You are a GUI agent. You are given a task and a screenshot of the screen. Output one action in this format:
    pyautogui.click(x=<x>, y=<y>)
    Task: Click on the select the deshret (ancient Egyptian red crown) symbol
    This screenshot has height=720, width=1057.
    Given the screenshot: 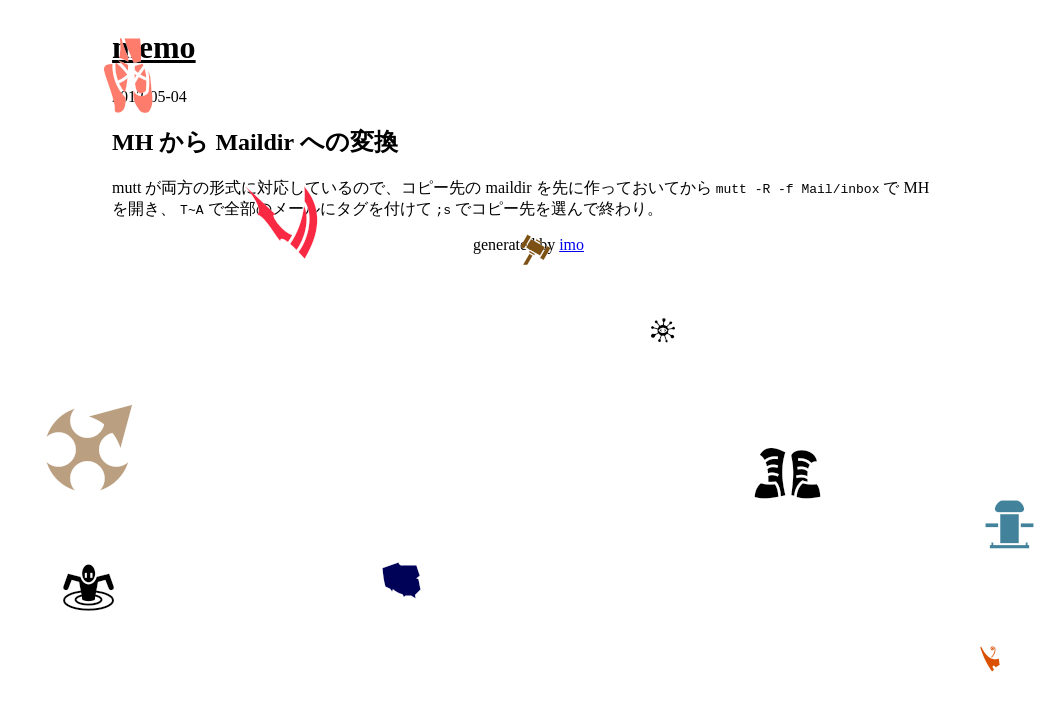 What is the action you would take?
    pyautogui.click(x=990, y=659)
    